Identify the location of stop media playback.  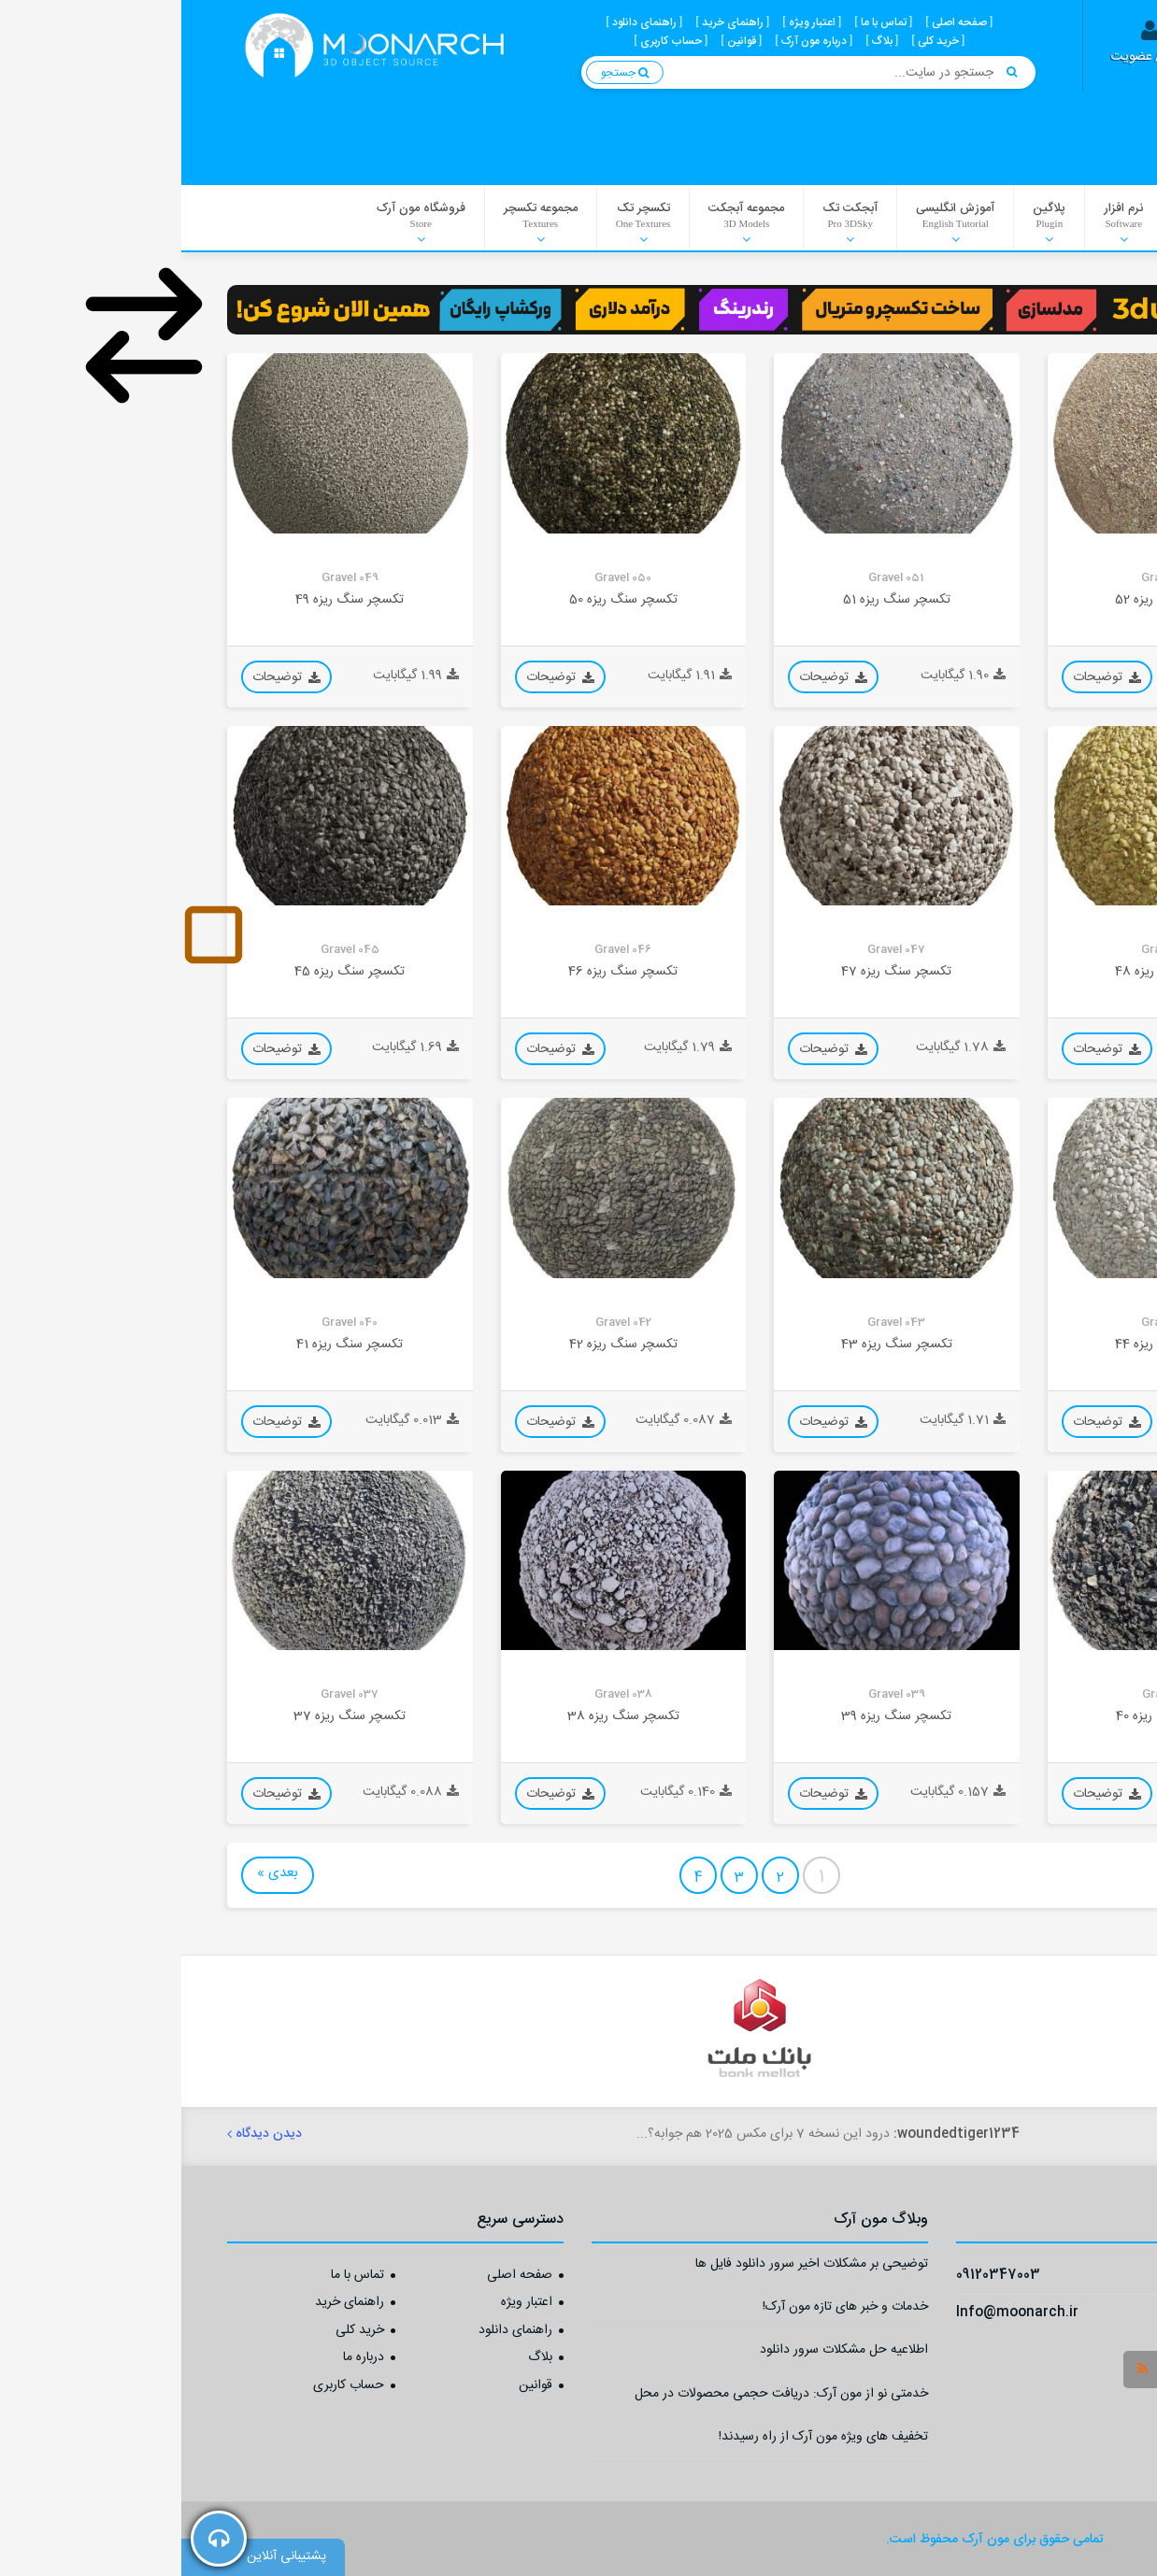
(213, 934).